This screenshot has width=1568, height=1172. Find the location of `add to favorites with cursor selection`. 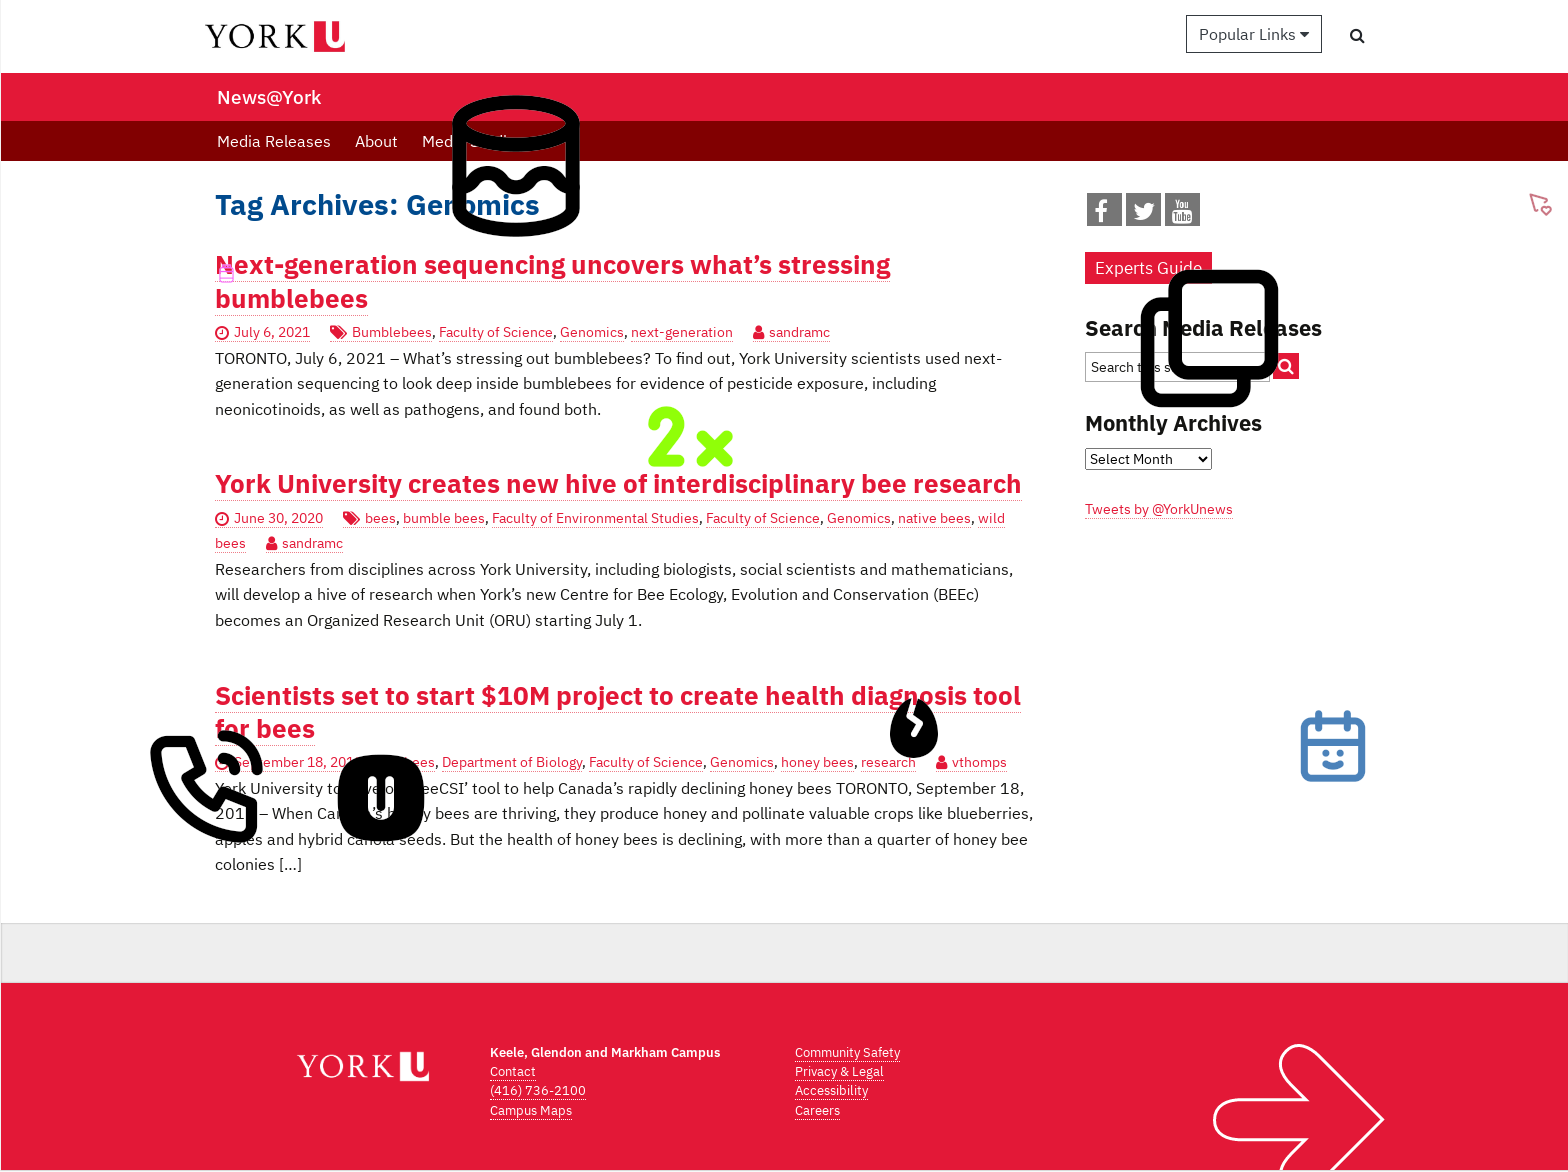

add to favorites with cursor selection is located at coordinates (1539, 203).